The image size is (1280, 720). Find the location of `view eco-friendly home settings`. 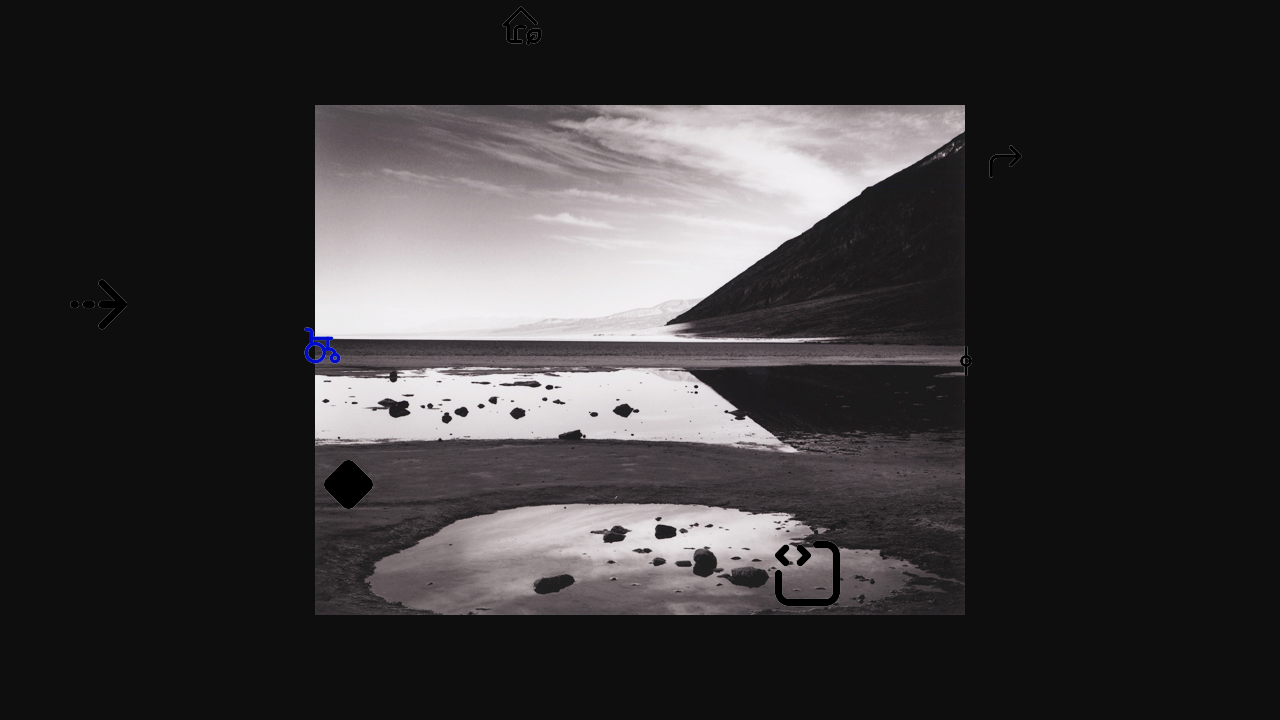

view eco-friendly home settings is located at coordinates (521, 25).